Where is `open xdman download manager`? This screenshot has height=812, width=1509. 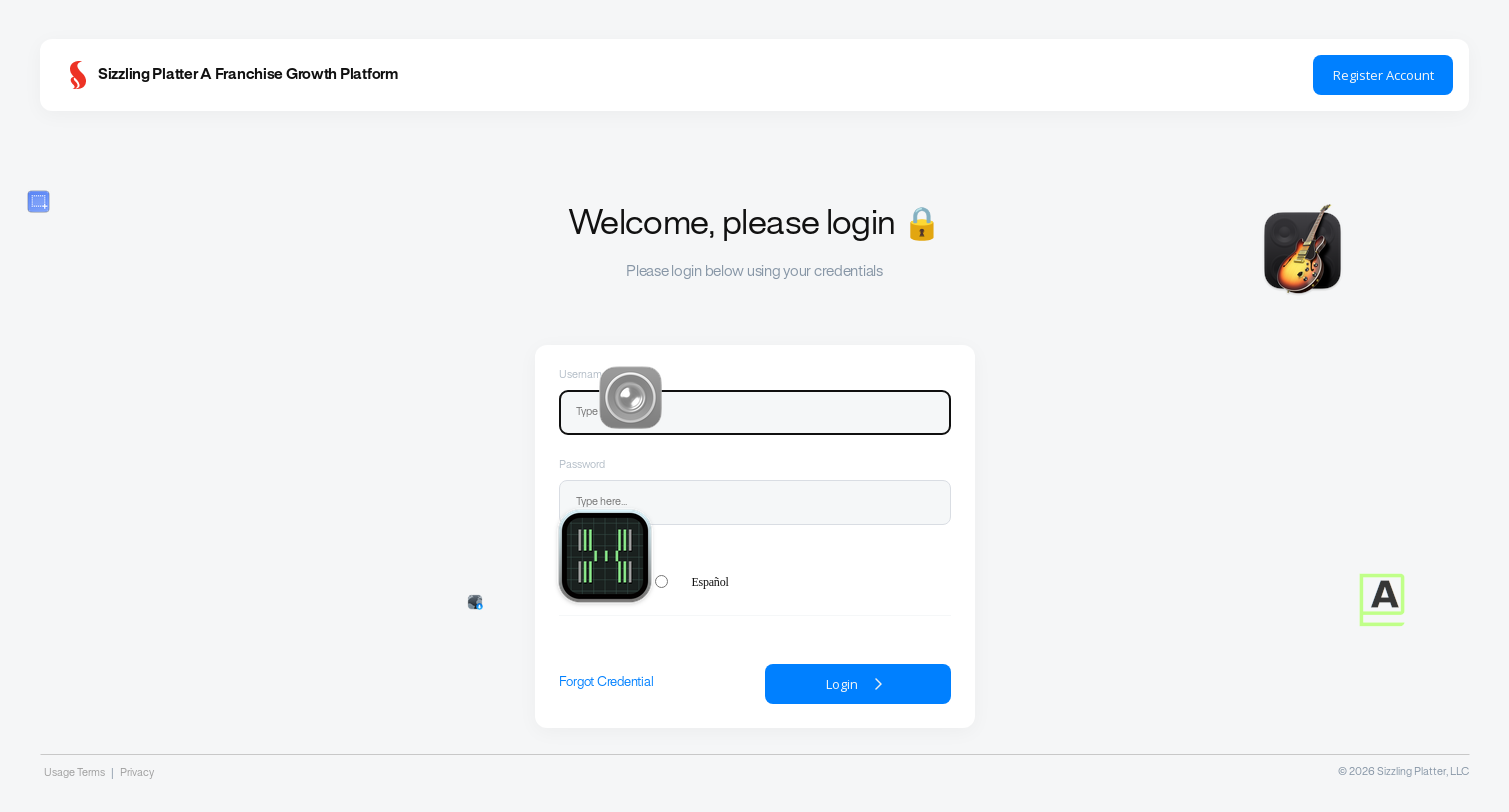
open xdman download manager is located at coordinates (475, 602).